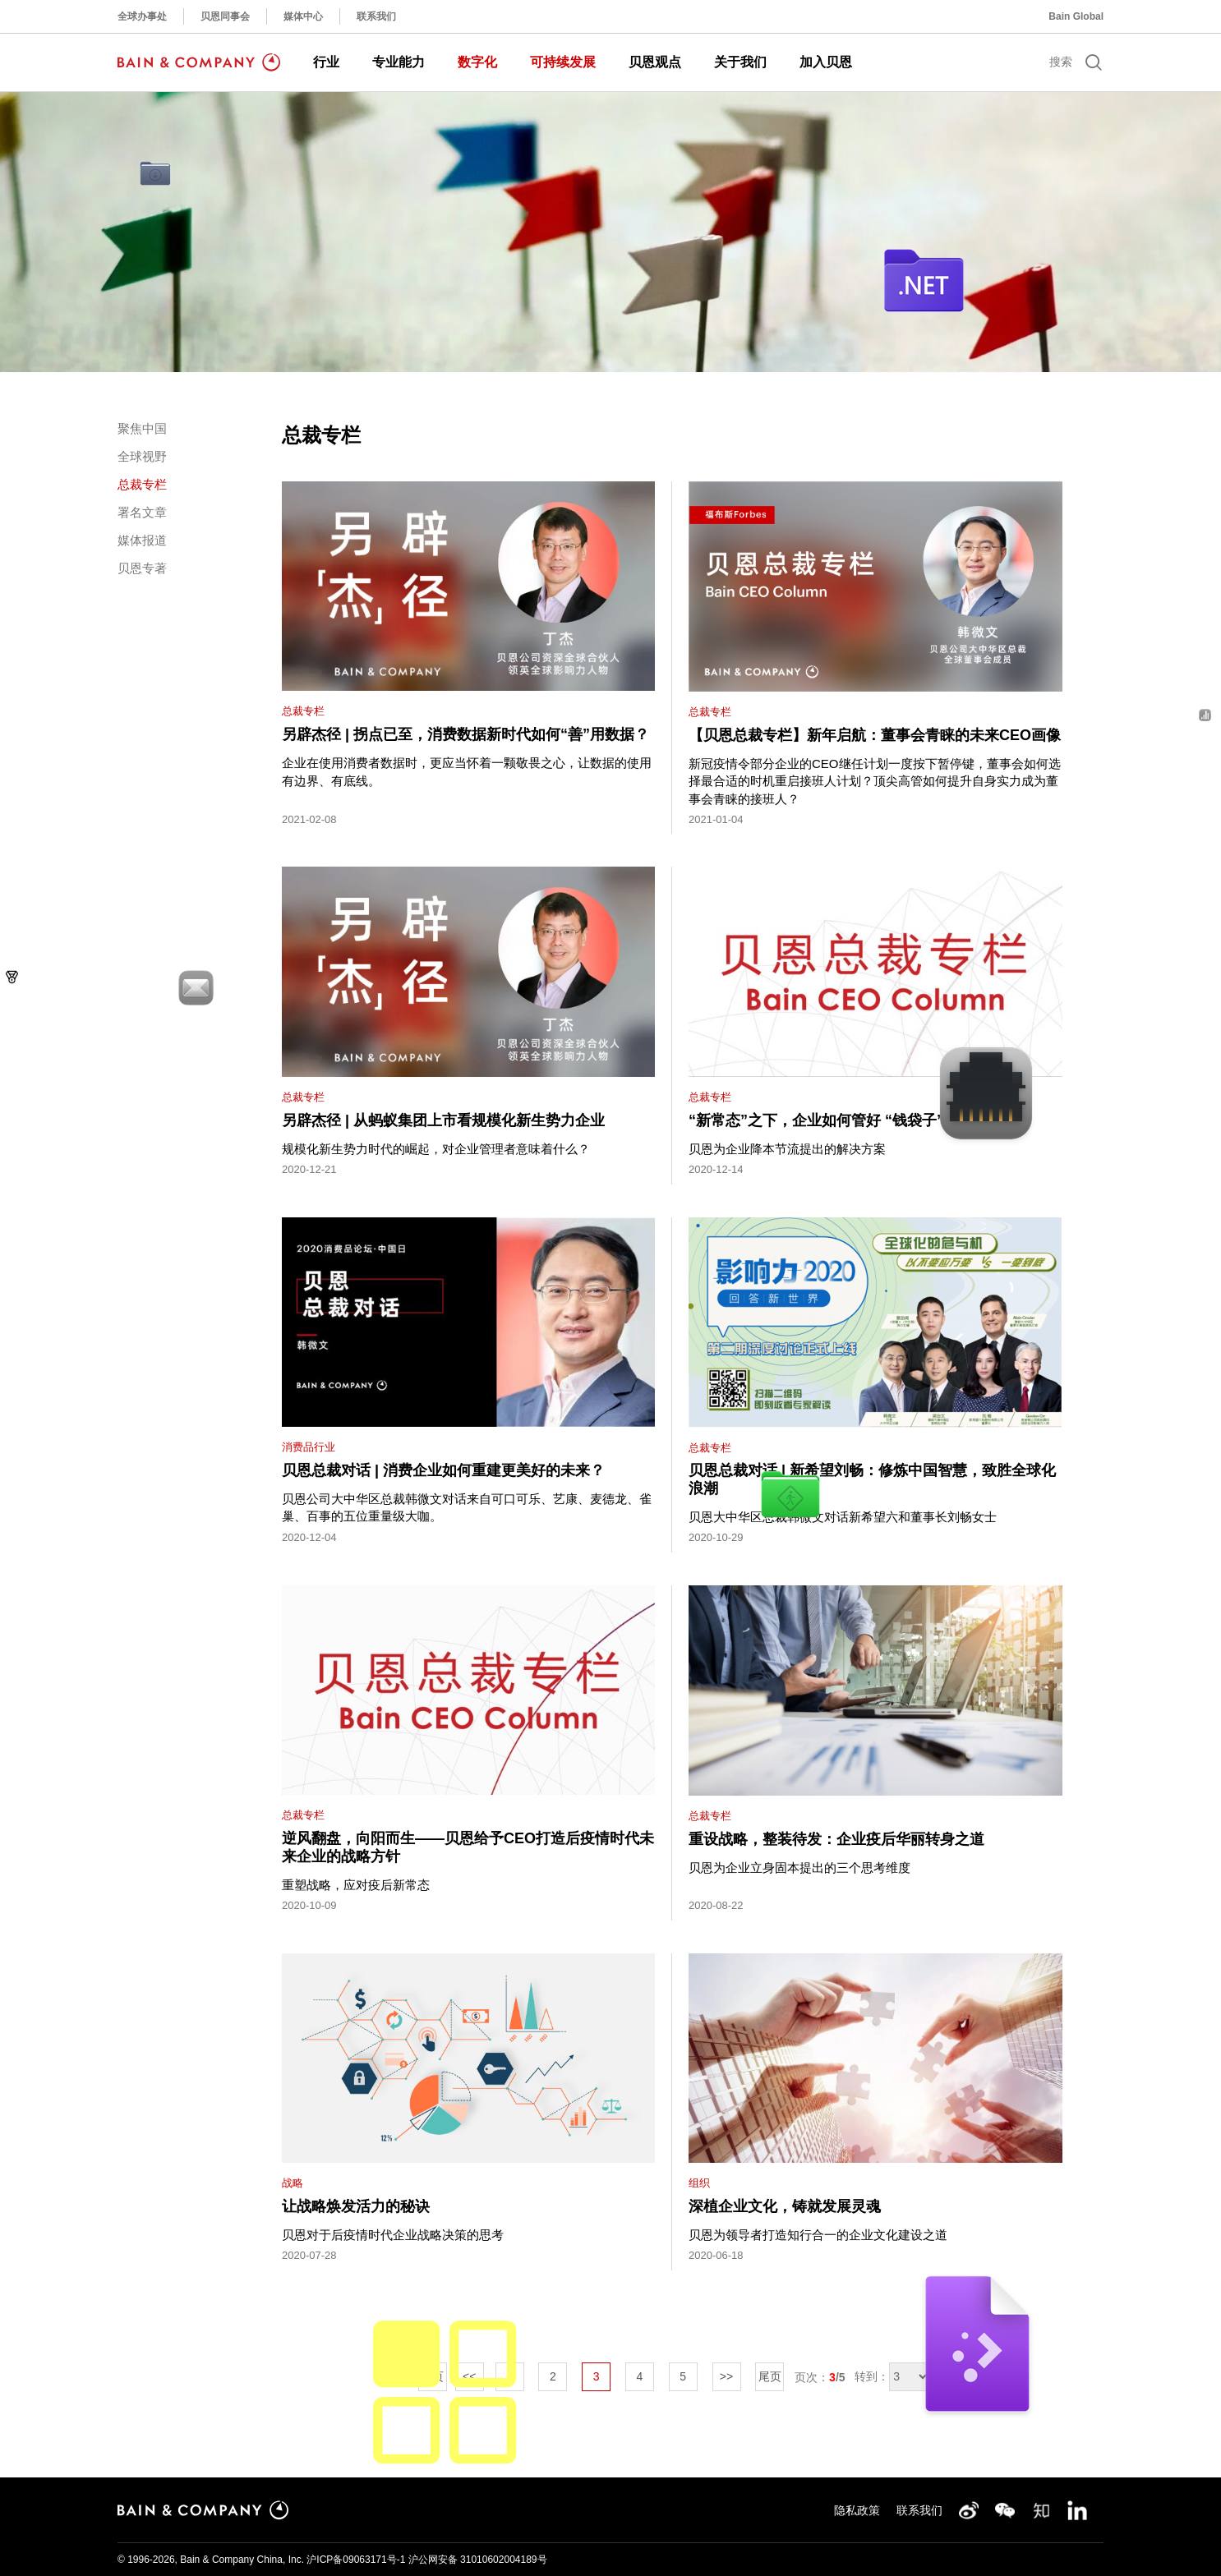 The height and width of the screenshot is (2576, 1221). I want to click on folder containing .NET framework files, so click(924, 283).